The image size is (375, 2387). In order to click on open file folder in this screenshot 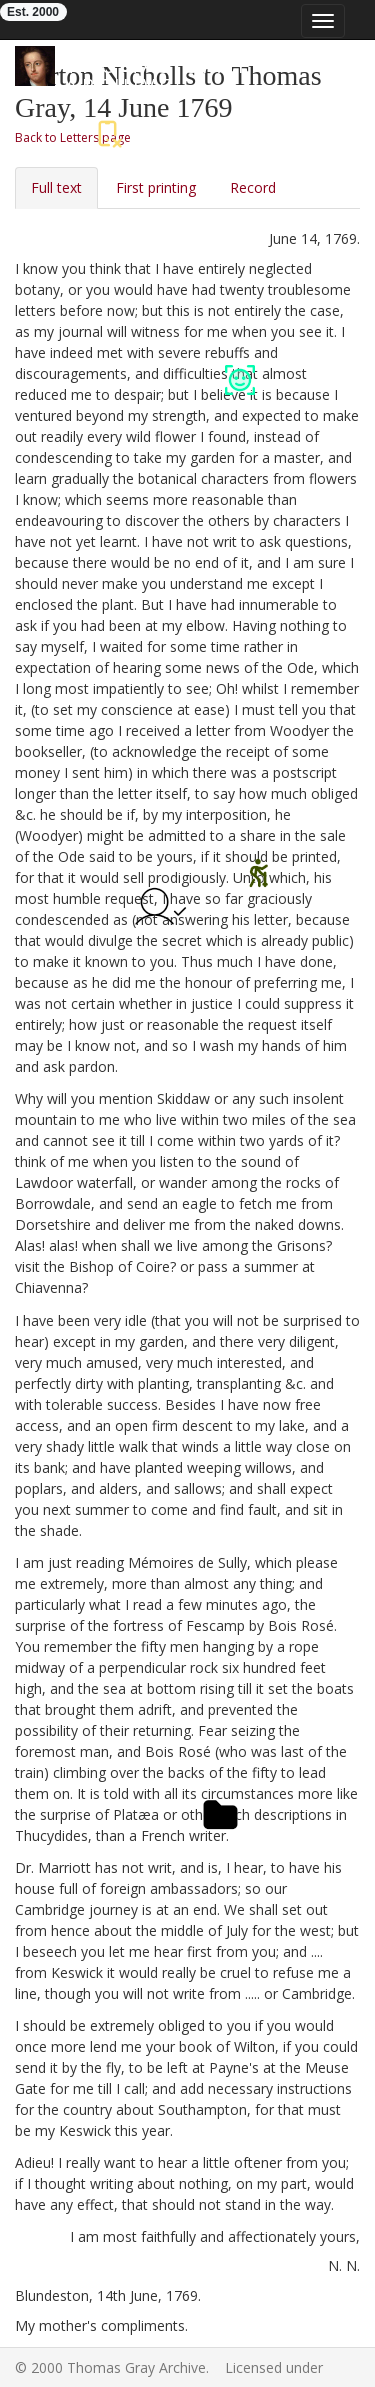, I will do `click(220, 1815)`.